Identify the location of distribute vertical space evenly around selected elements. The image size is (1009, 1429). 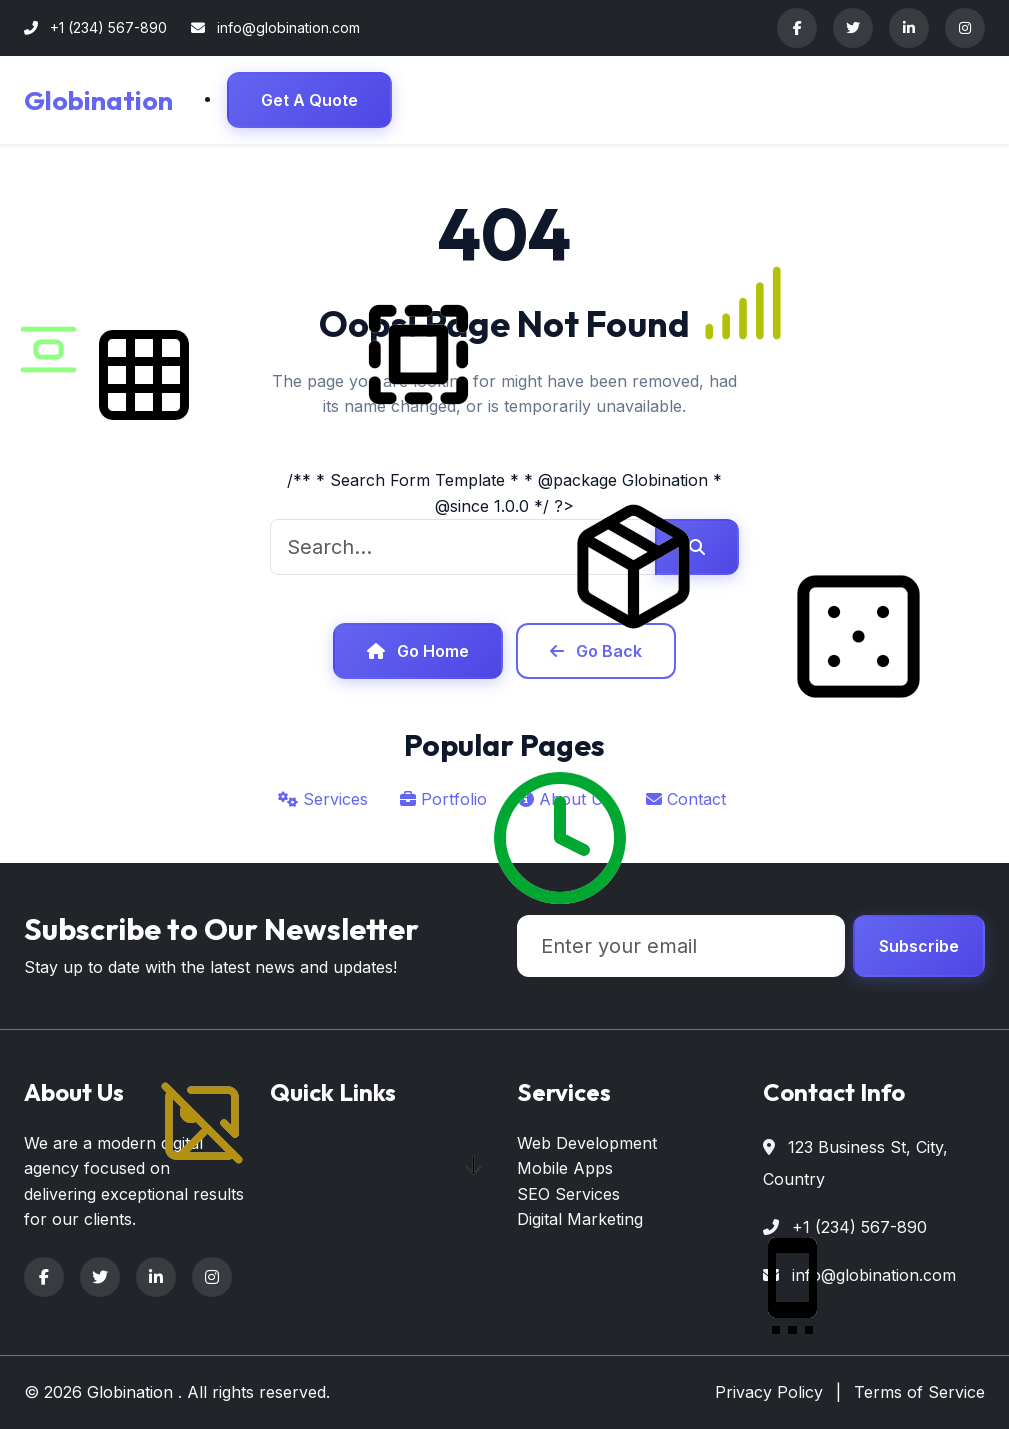
(48, 349).